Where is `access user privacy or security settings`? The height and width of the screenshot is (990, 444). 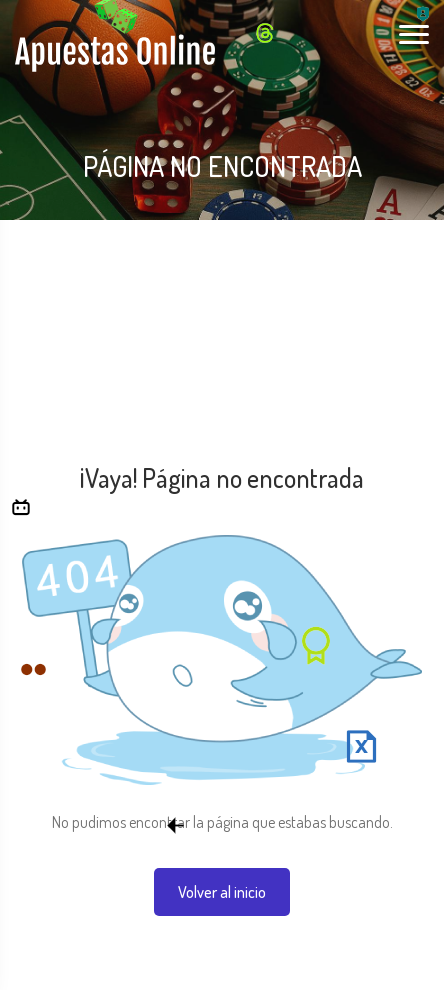 access user privacy or security settings is located at coordinates (423, 14).